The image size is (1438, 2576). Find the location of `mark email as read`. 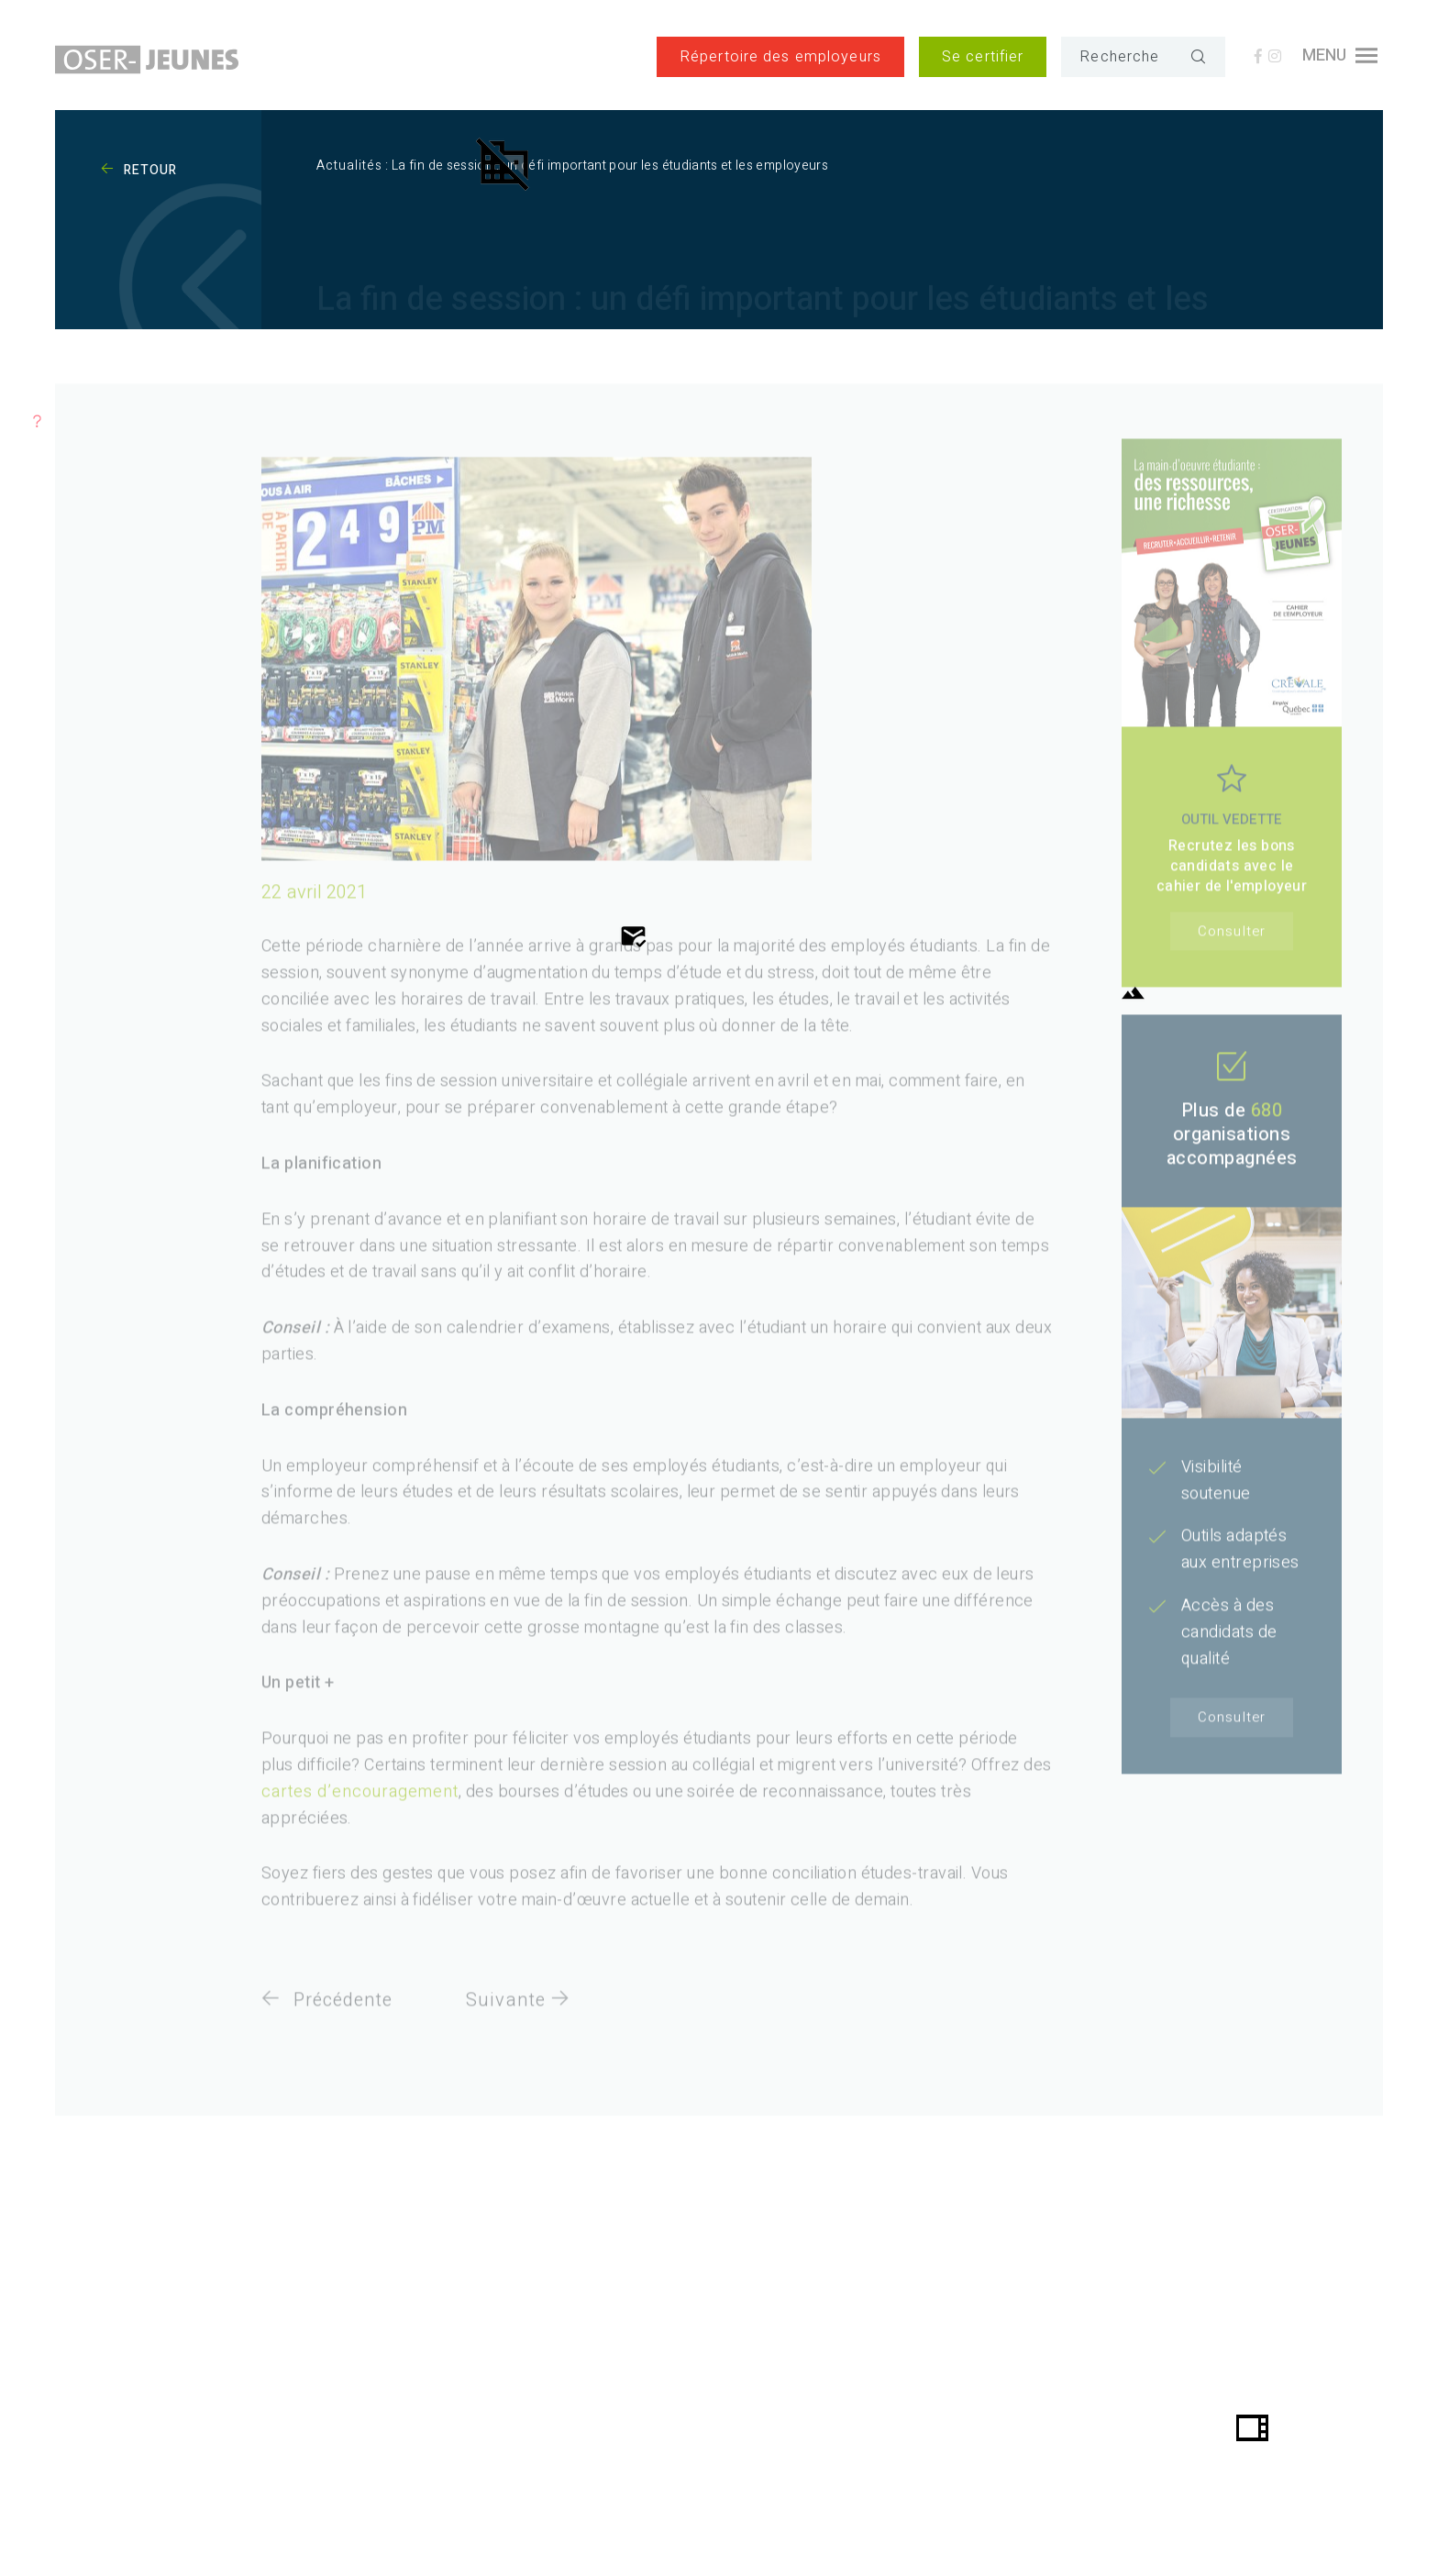

mark email as read is located at coordinates (633, 935).